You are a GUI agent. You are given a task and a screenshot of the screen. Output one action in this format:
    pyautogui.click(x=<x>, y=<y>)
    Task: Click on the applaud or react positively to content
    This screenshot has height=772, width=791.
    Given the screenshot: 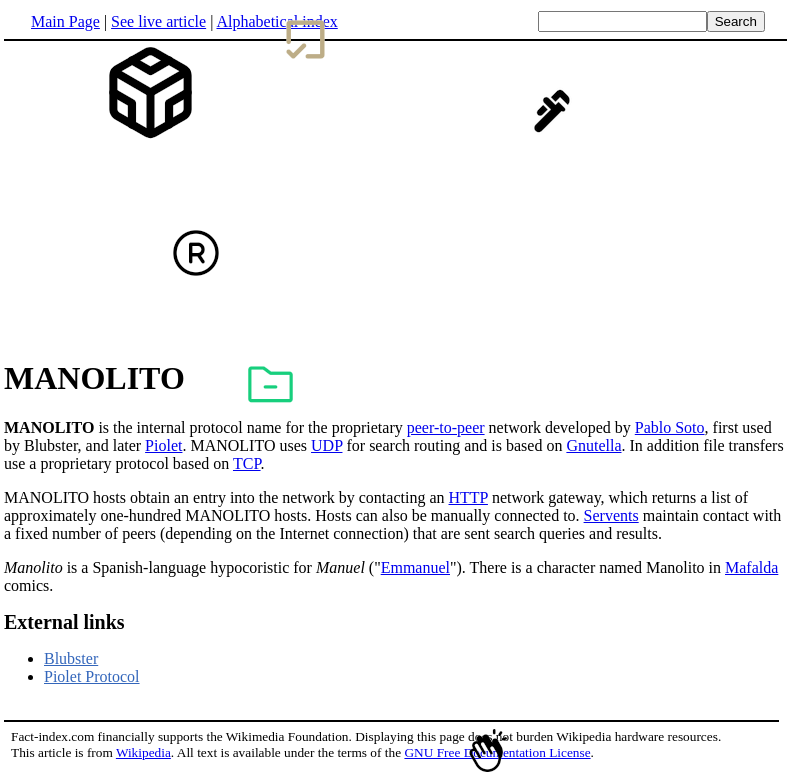 What is the action you would take?
    pyautogui.click(x=487, y=750)
    